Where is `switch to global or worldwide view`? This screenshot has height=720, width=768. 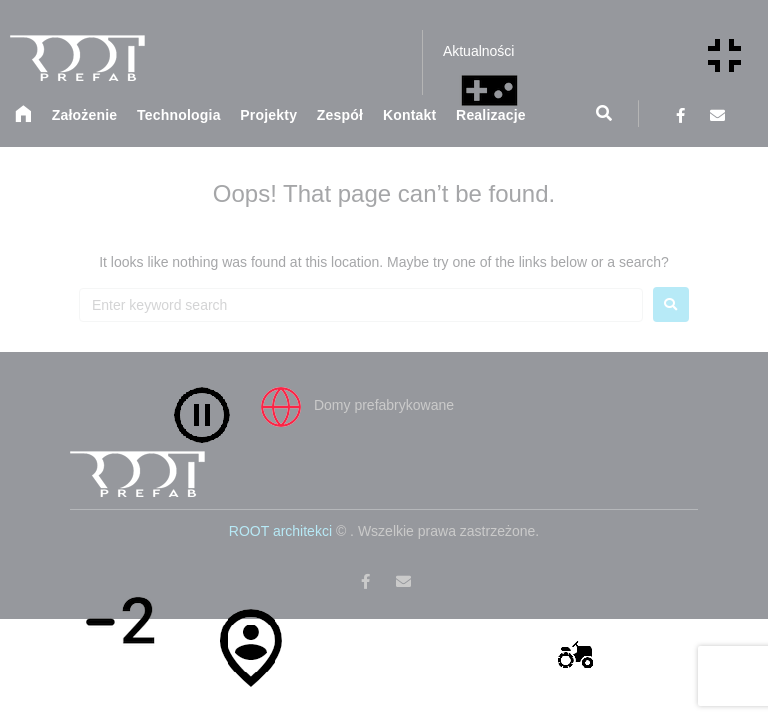 switch to global or worldwide view is located at coordinates (281, 407).